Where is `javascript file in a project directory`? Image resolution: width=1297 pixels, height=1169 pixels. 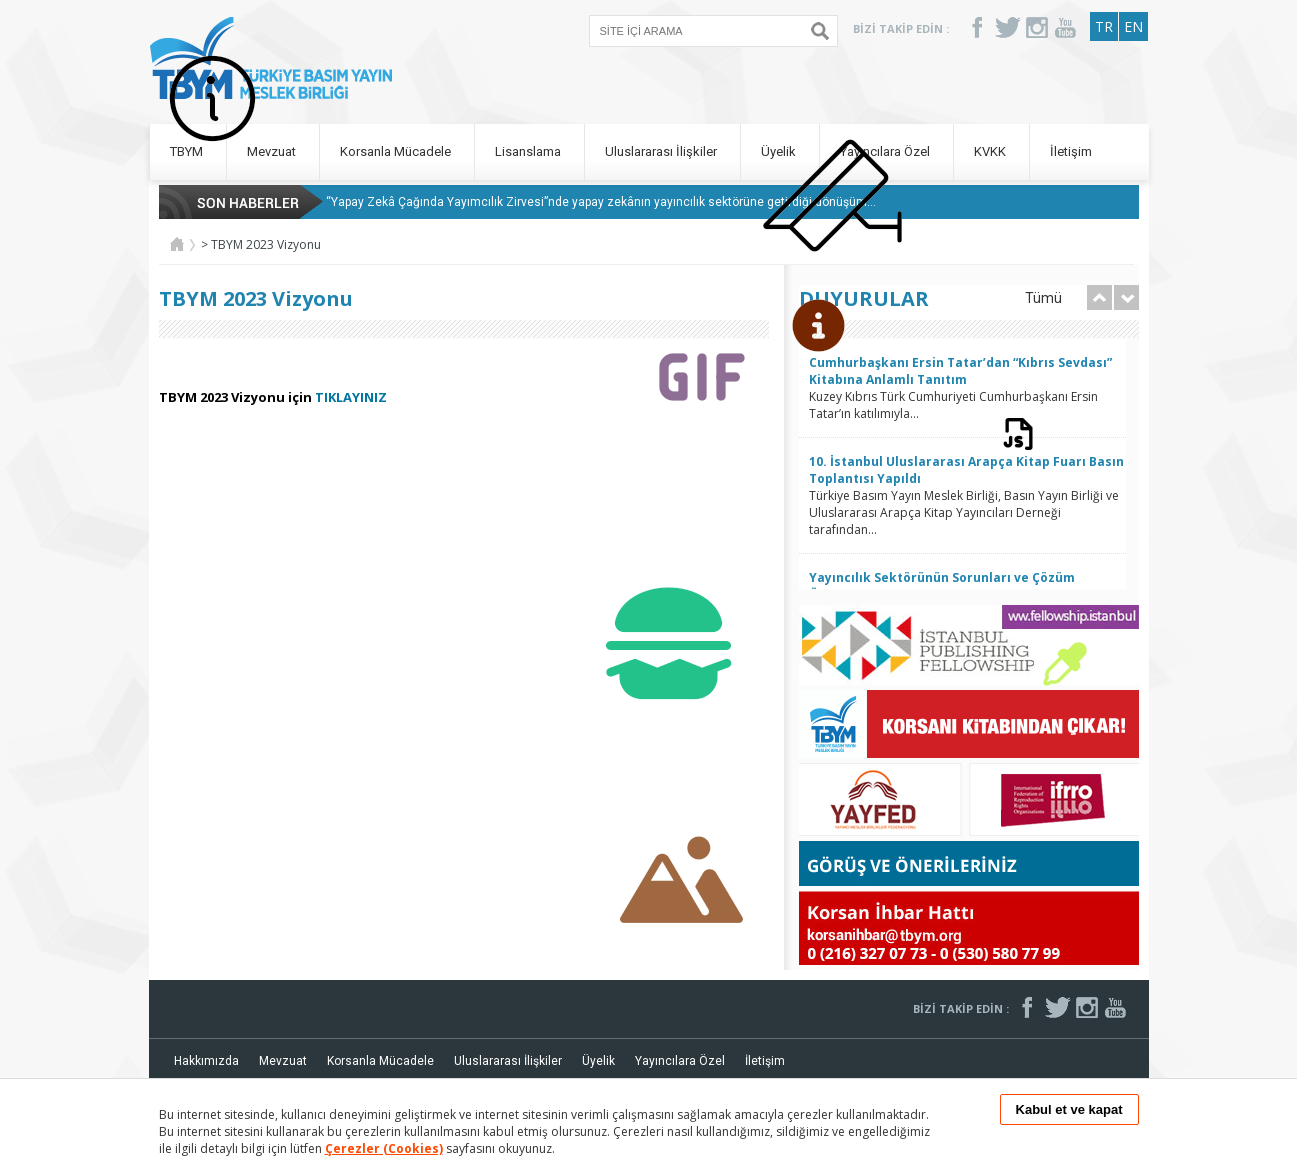 javascript file in a project directory is located at coordinates (1019, 434).